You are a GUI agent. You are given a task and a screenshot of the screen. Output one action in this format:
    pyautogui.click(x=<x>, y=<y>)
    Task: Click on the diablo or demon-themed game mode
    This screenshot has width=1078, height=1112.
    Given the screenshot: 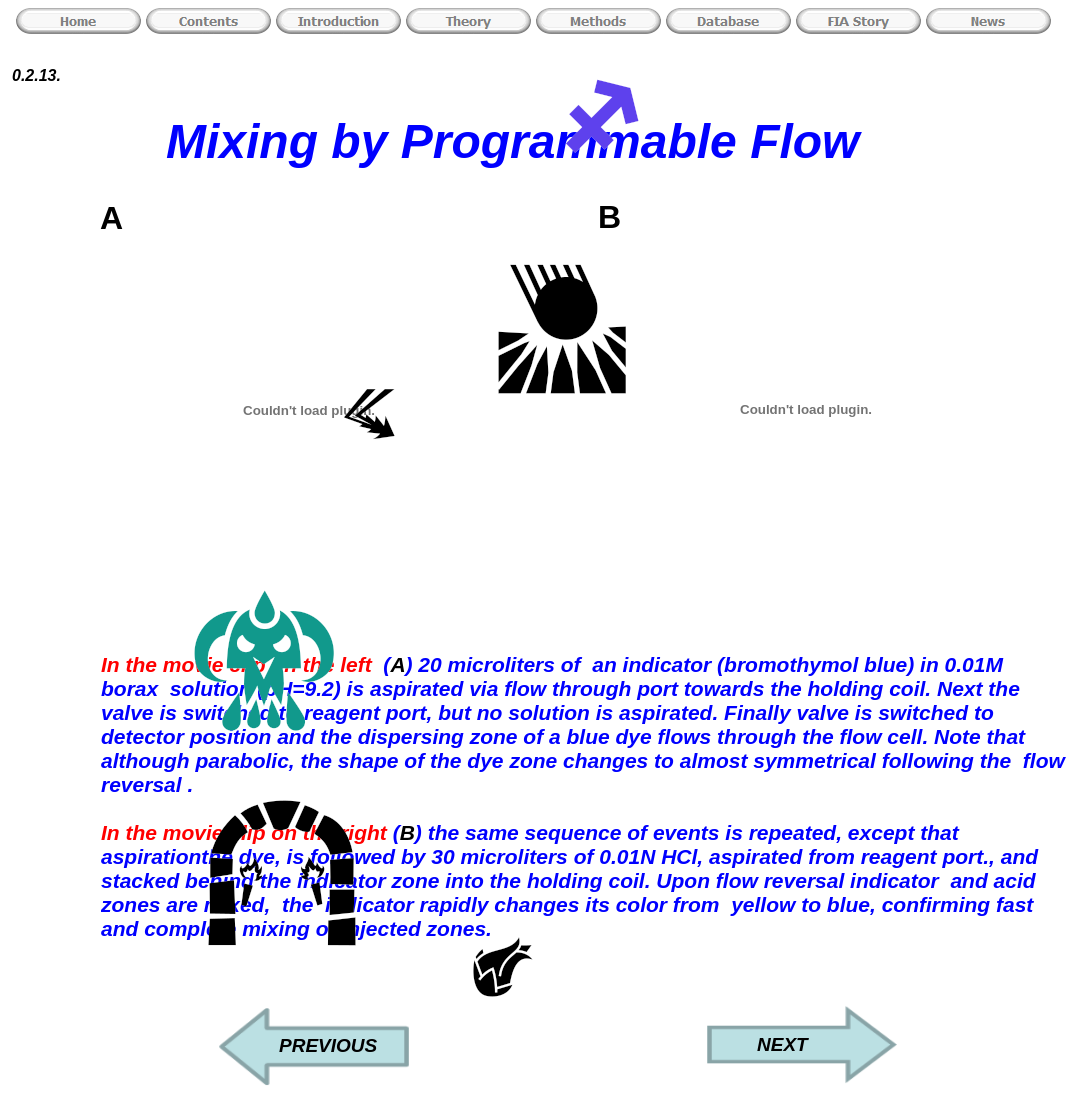 What is the action you would take?
    pyautogui.click(x=264, y=661)
    